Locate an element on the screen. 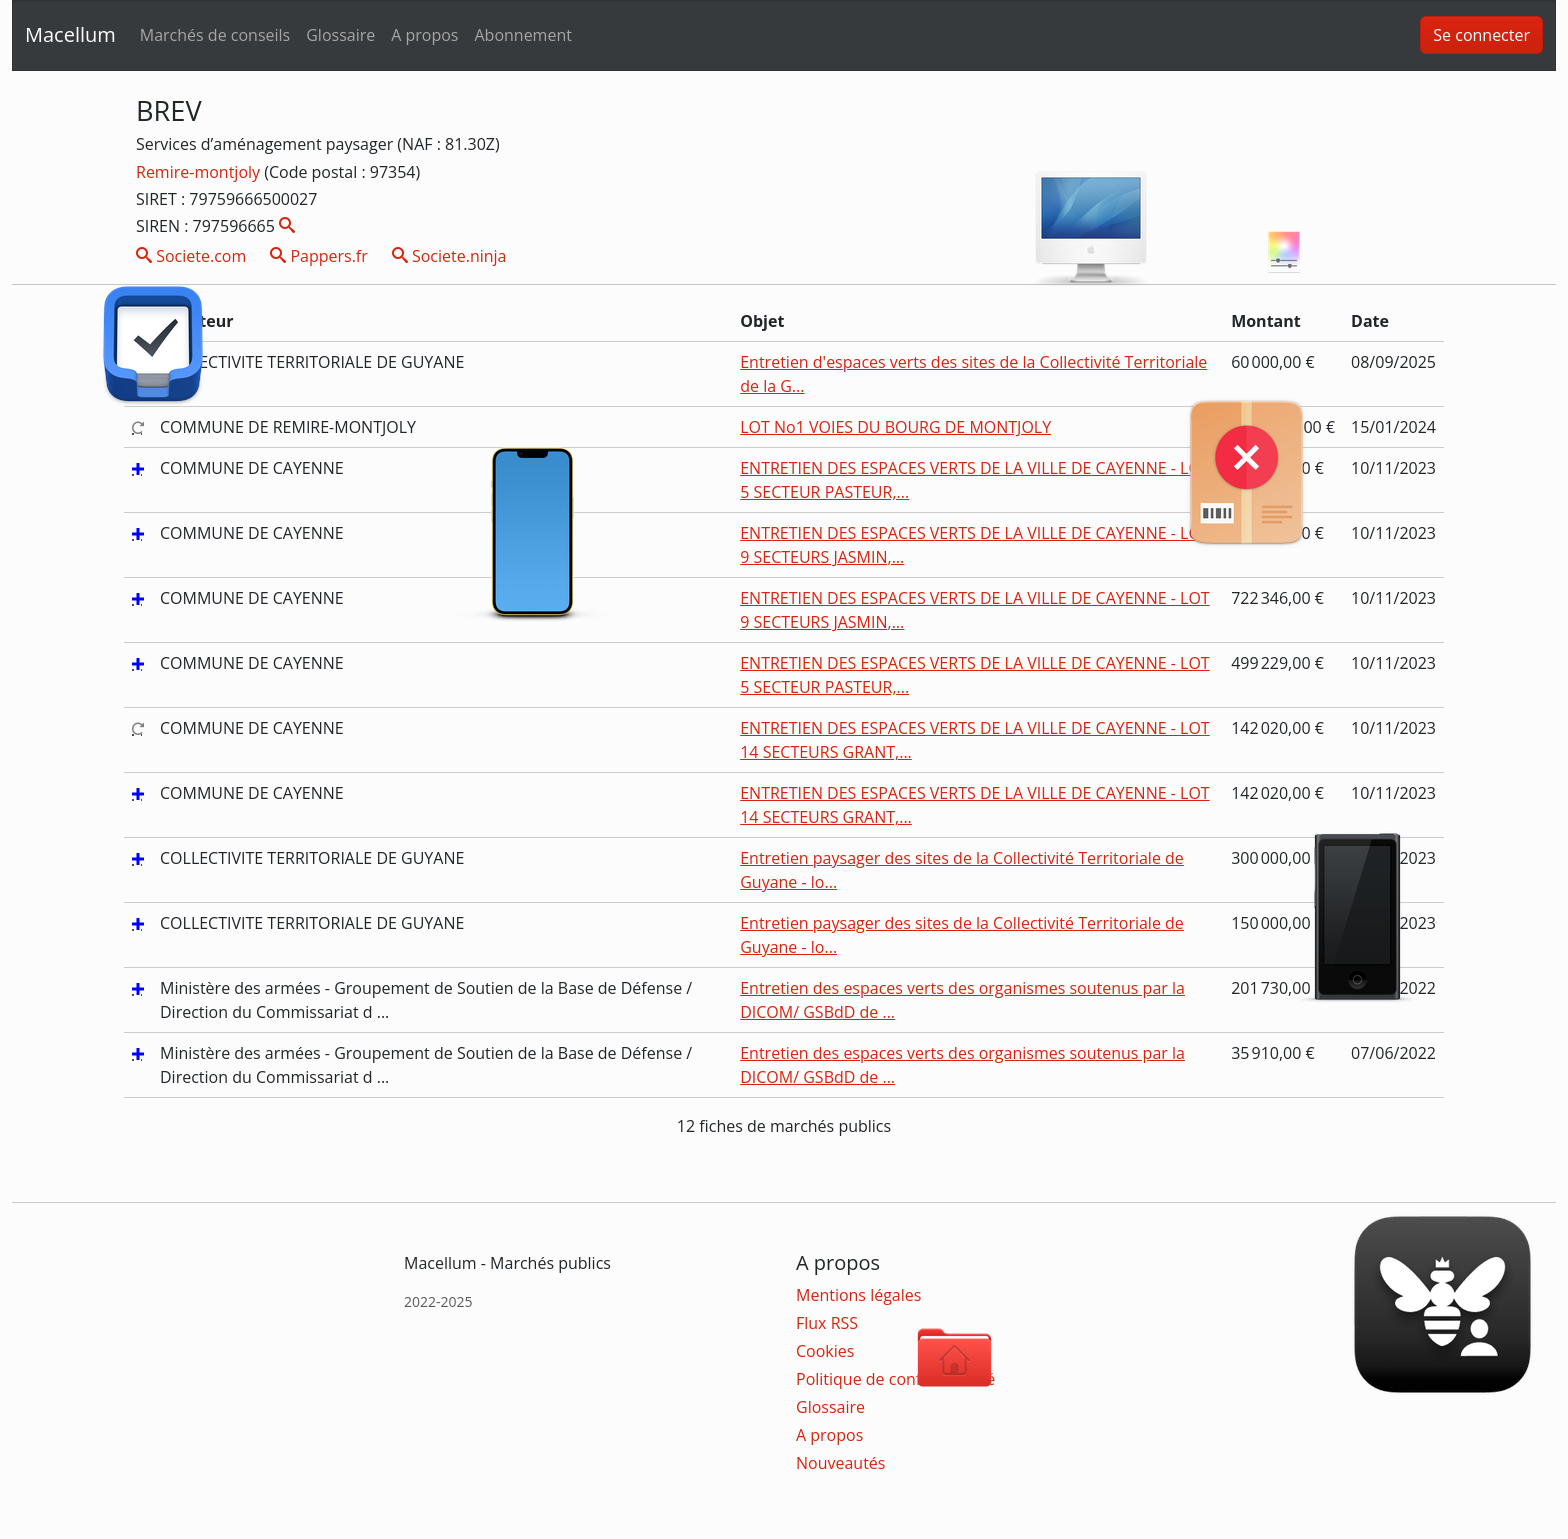  open Things 3 task manager app is located at coordinates (153, 344).